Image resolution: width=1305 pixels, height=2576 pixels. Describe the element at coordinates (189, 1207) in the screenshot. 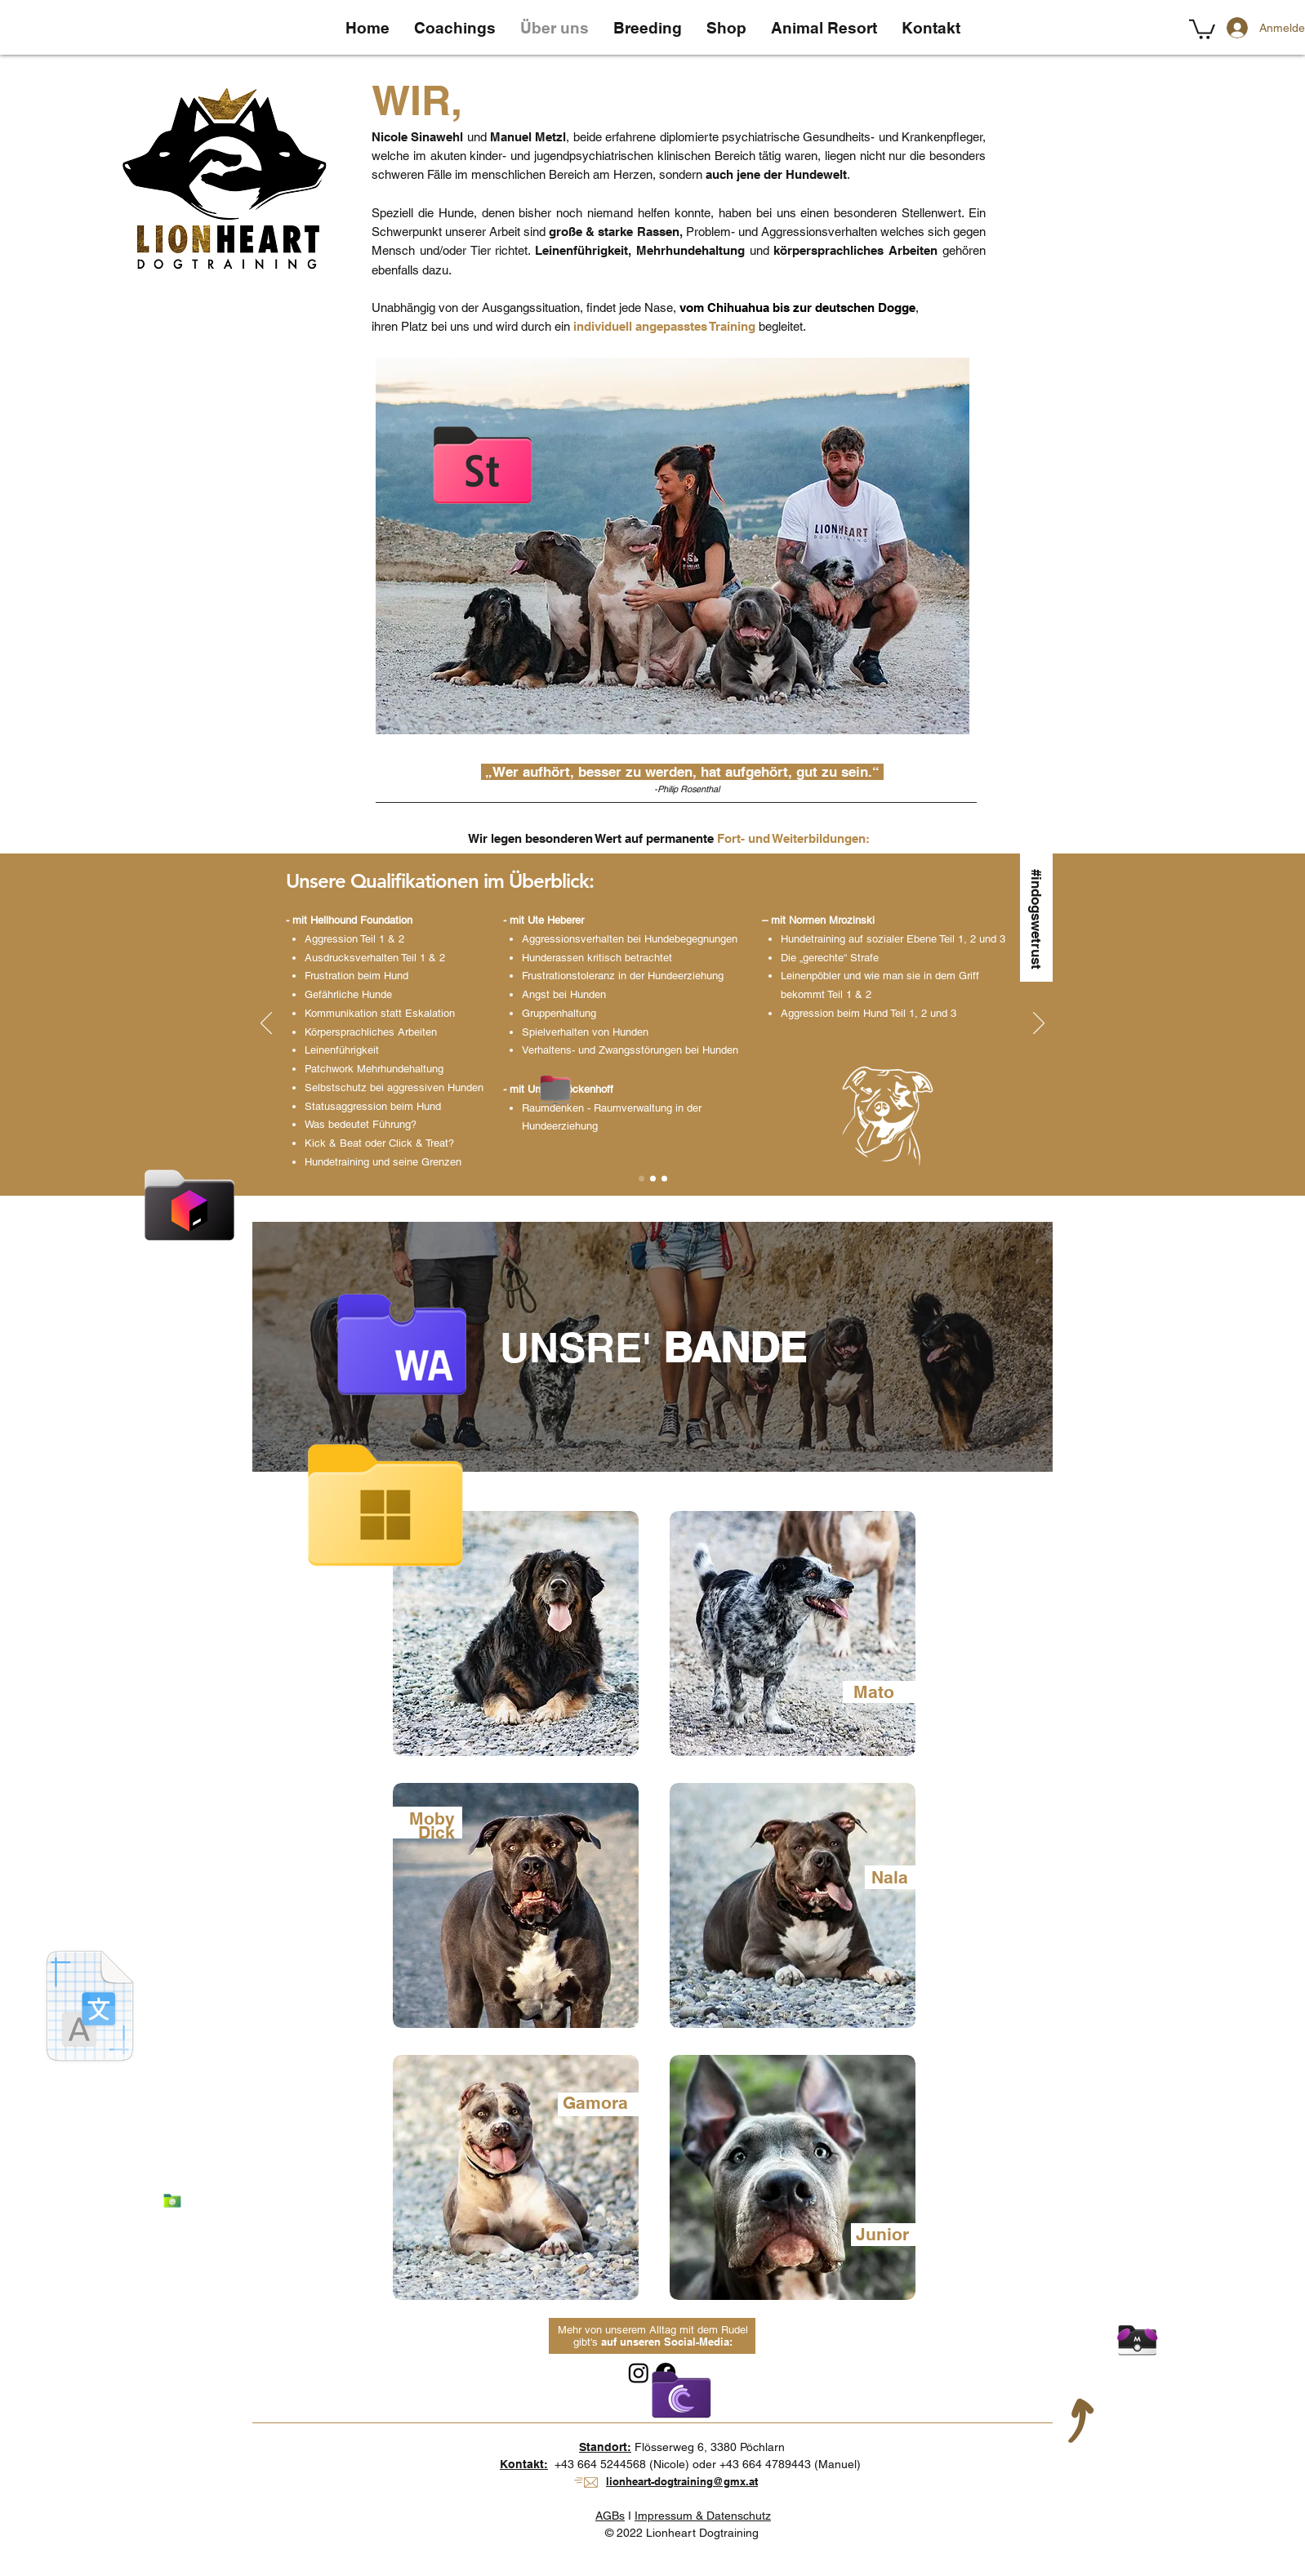

I see `open folder containing JetBrains Toolbox projects` at that location.